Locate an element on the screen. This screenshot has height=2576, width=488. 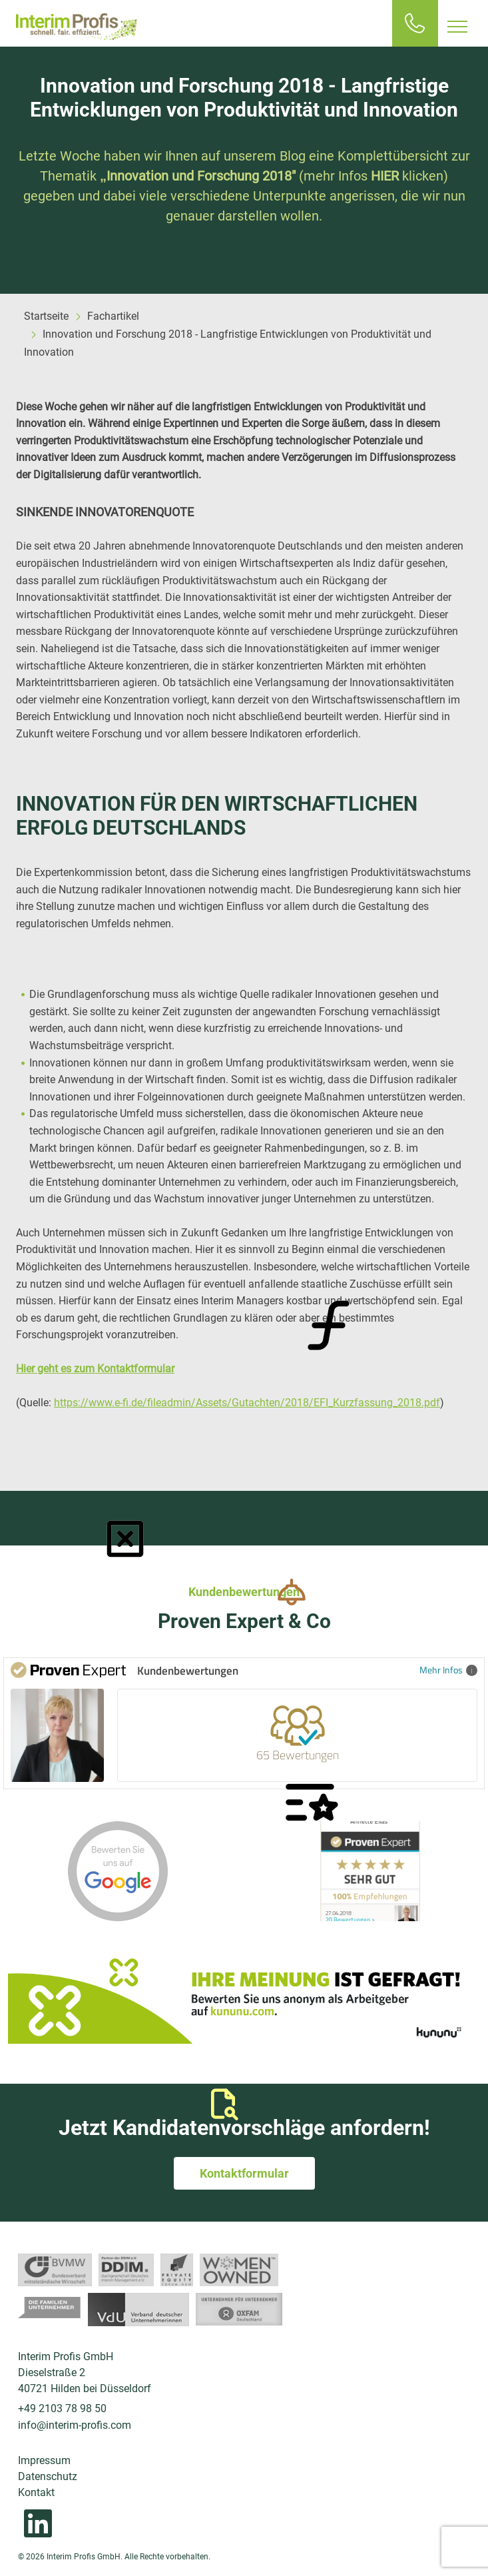
search within a document is located at coordinates (223, 2104).